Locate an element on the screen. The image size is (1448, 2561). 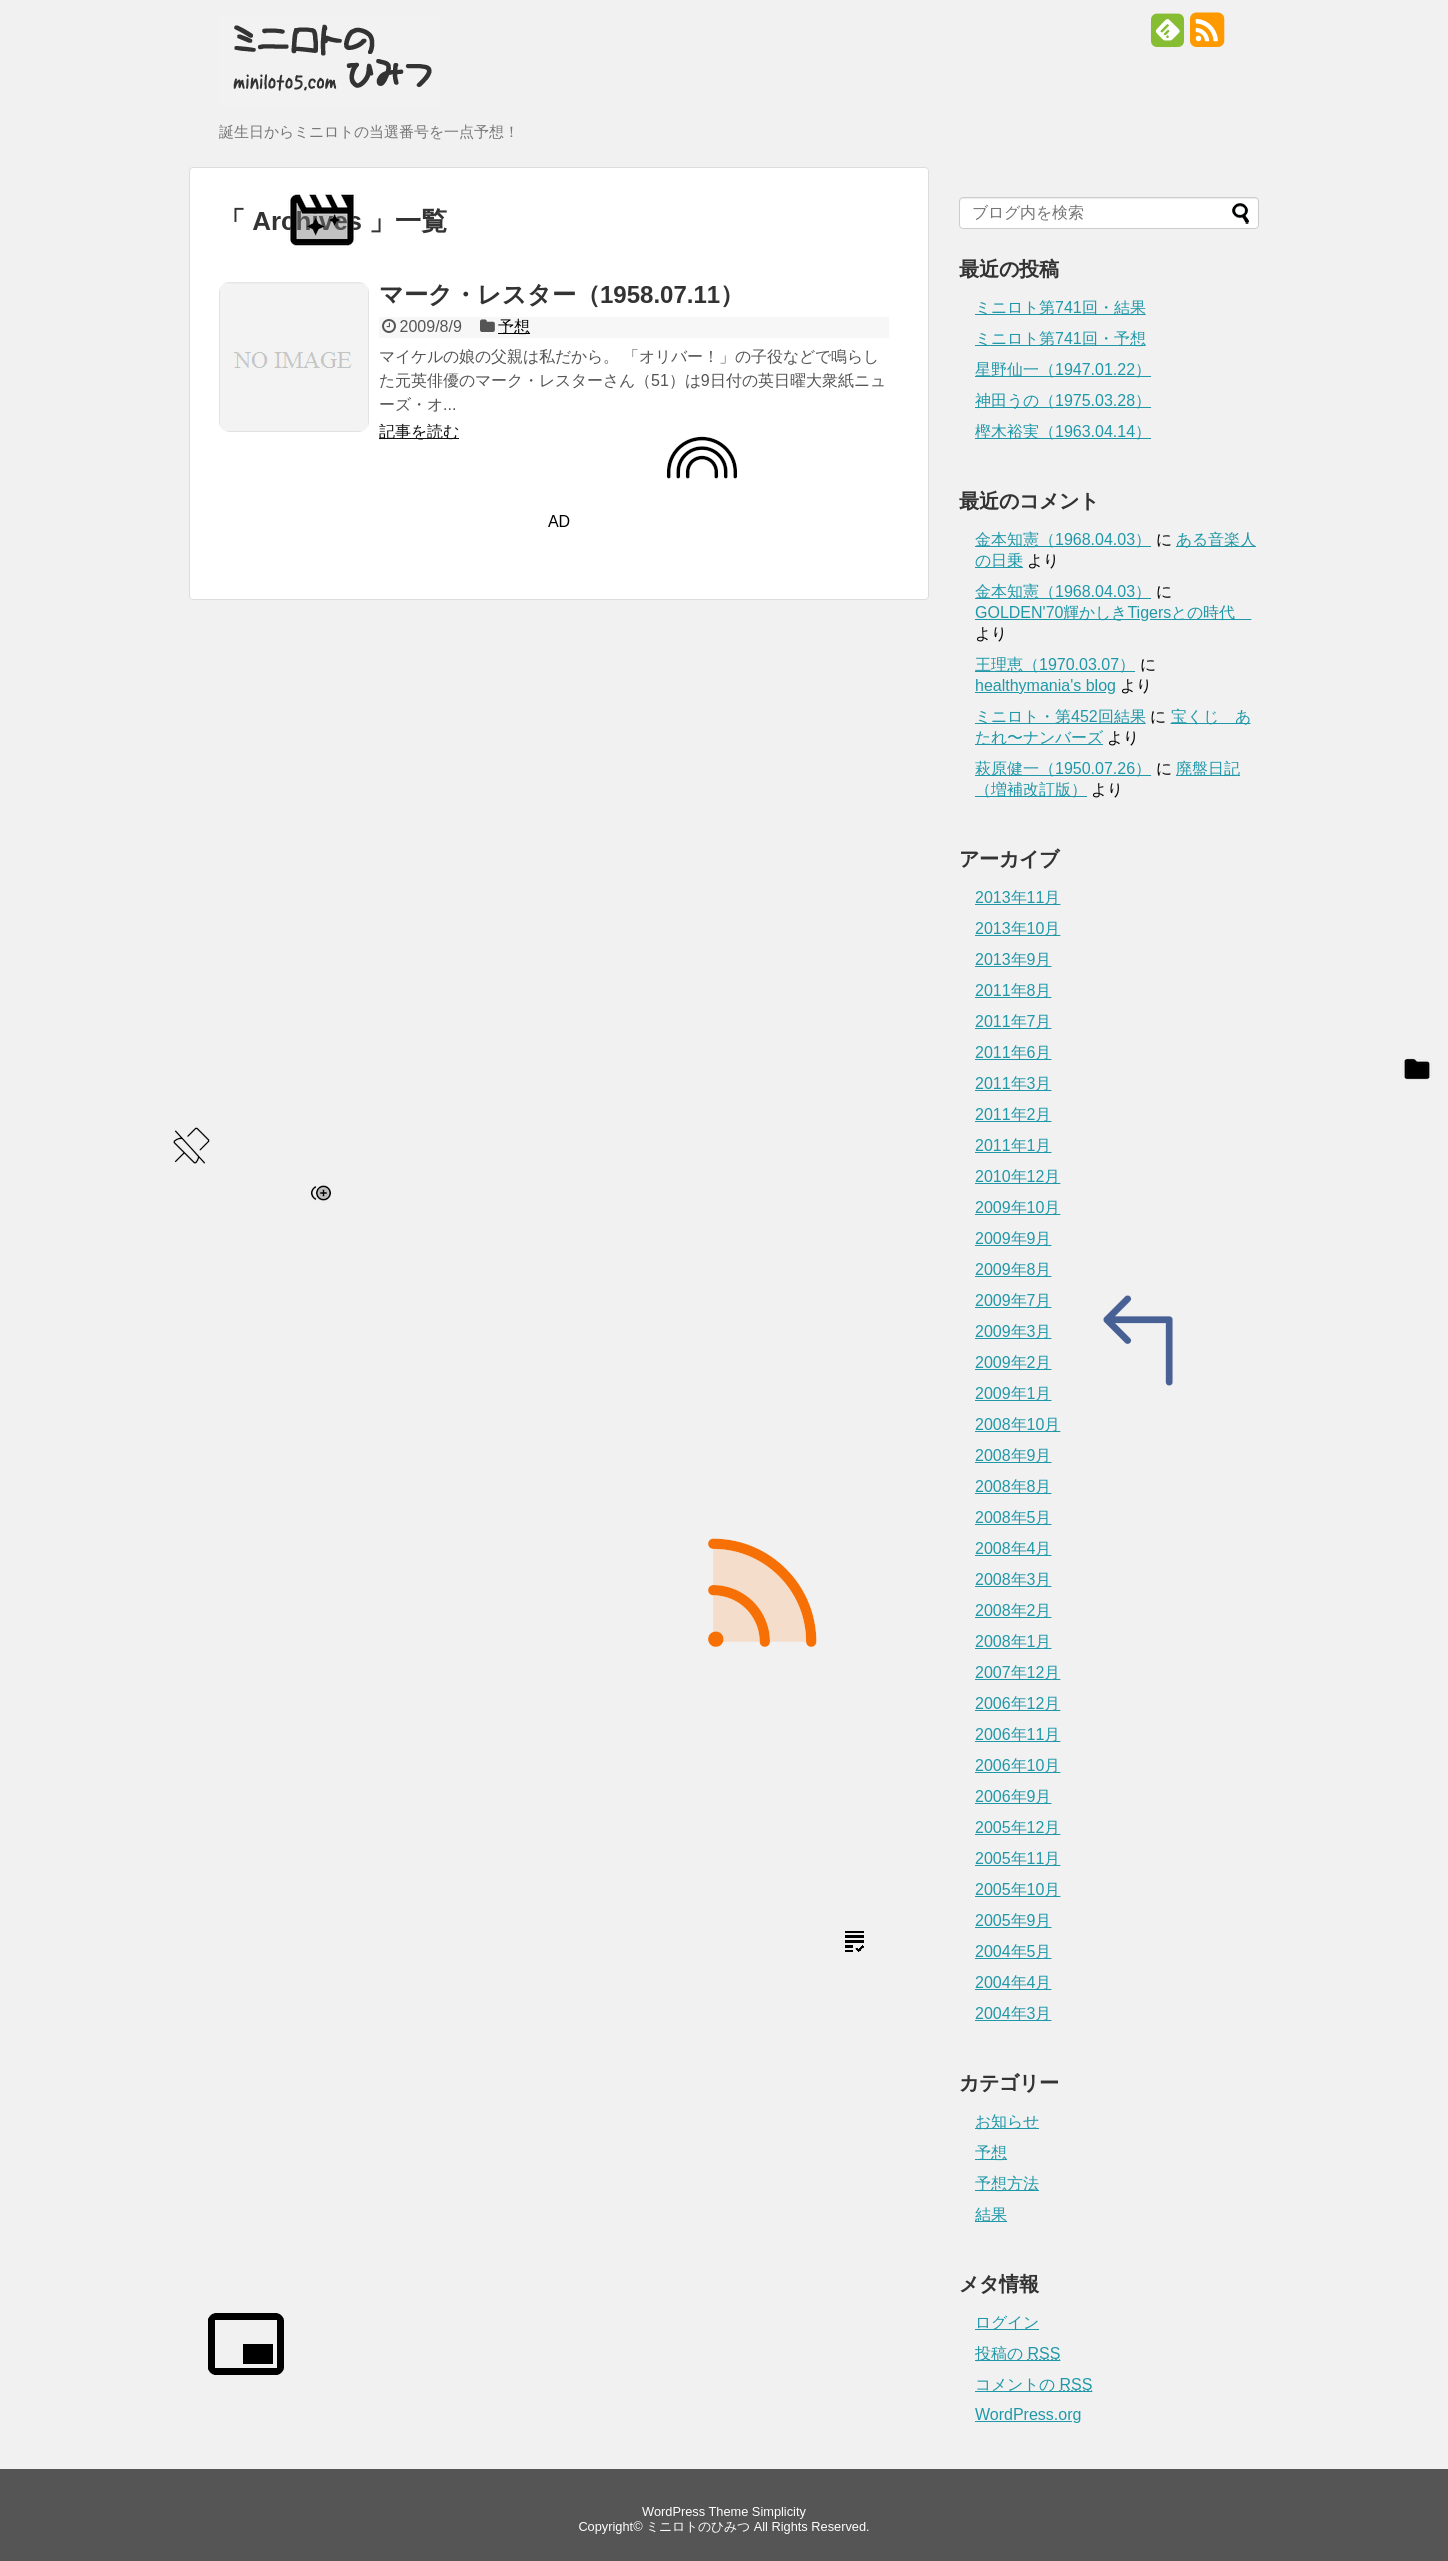
add a duplicate control point is located at coordinates (321, 1193).